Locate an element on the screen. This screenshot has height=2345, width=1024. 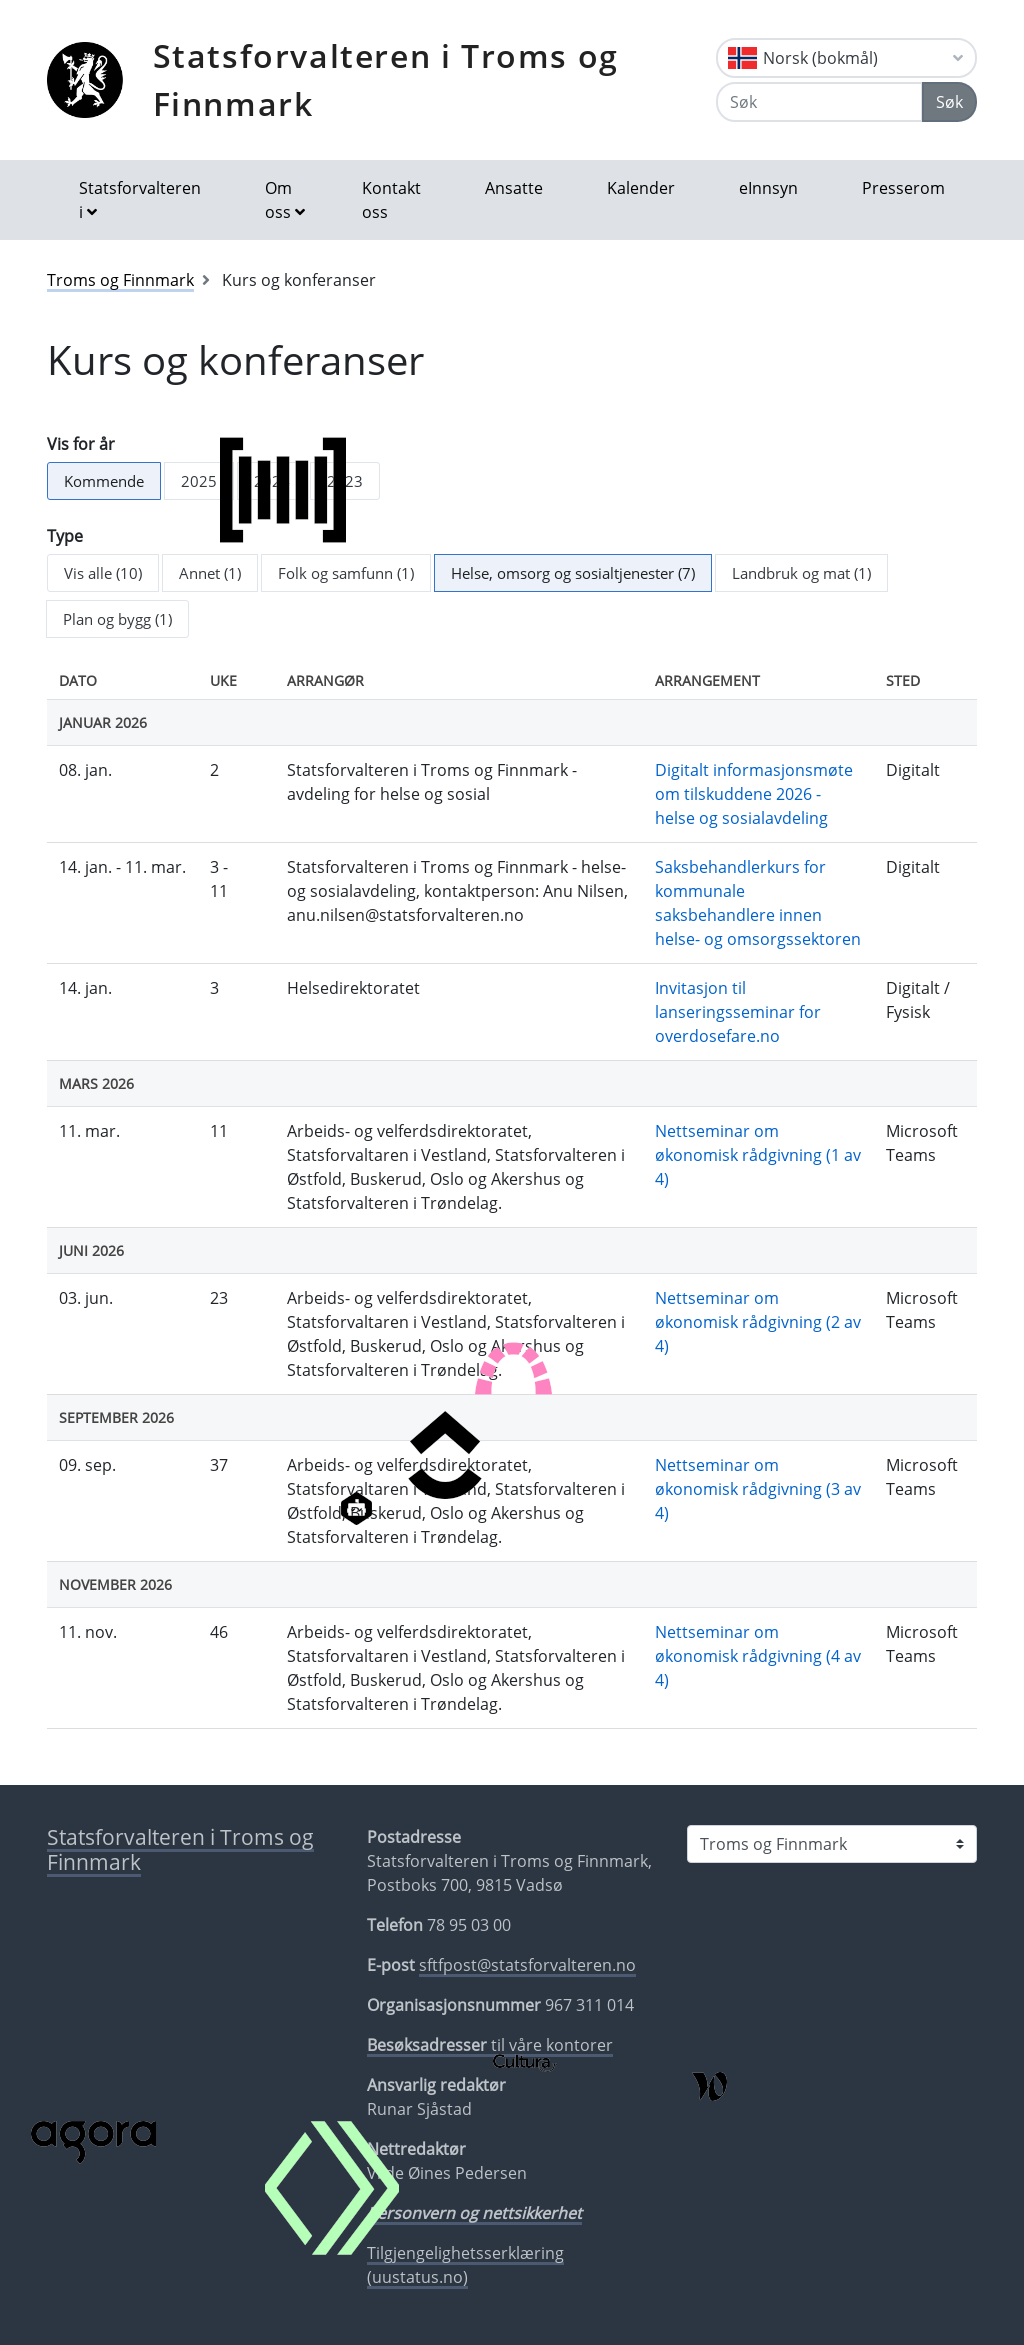
navigate to the Cultura website or app is located at coordinates (525, 2063).